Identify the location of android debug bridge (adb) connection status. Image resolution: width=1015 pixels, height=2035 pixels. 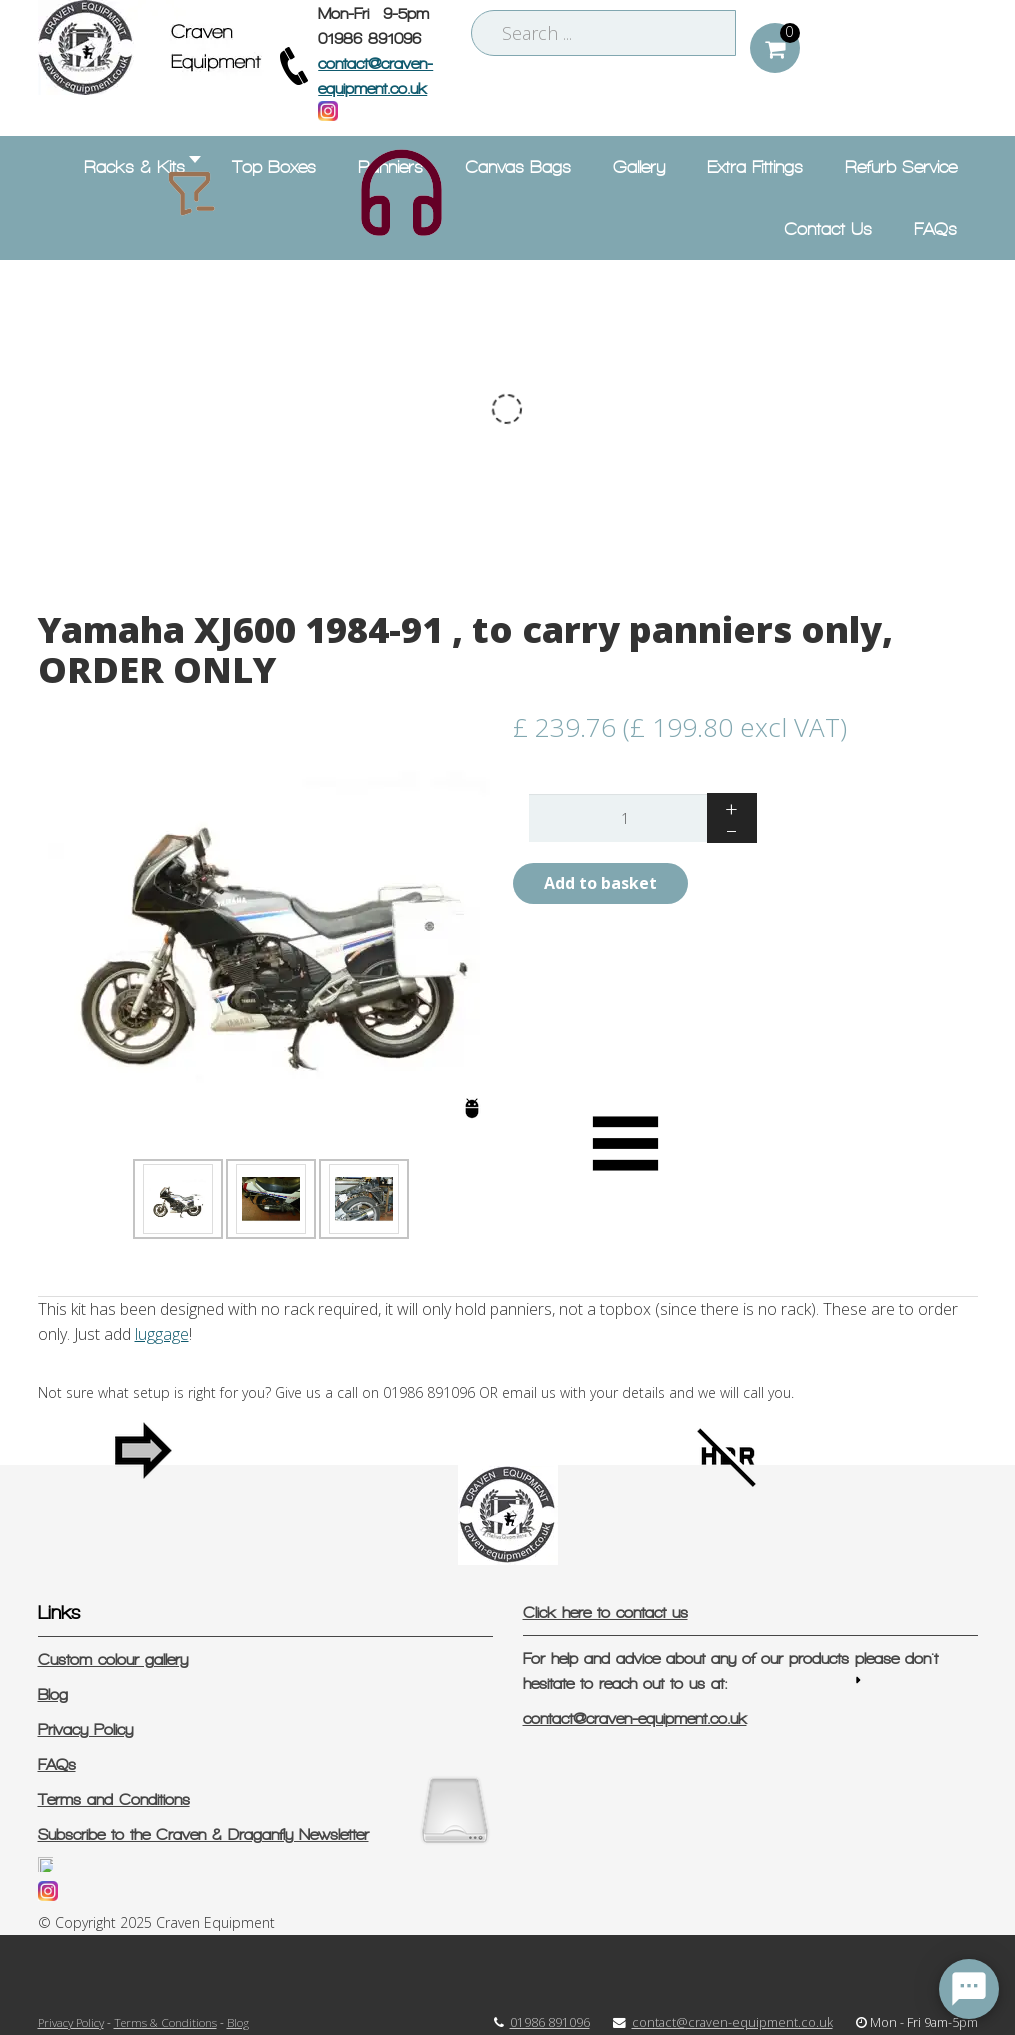
(472, 1108).